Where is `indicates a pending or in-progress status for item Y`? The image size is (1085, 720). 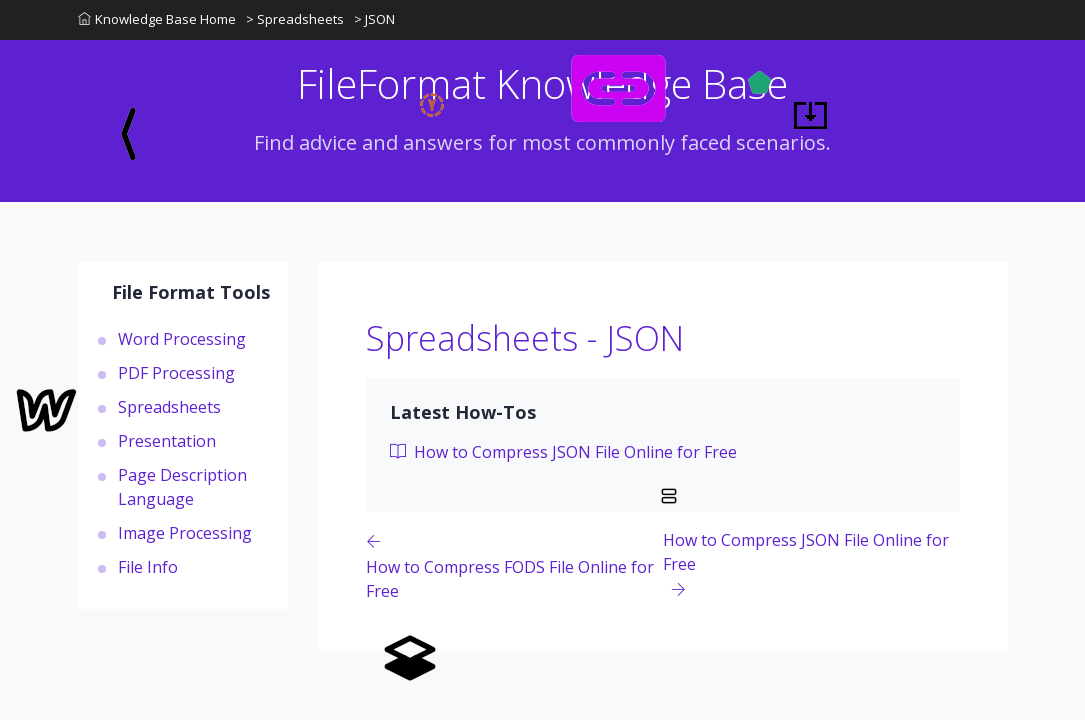 indicates a pending or in-progress status for item Y is located at coordinates (432, 105).